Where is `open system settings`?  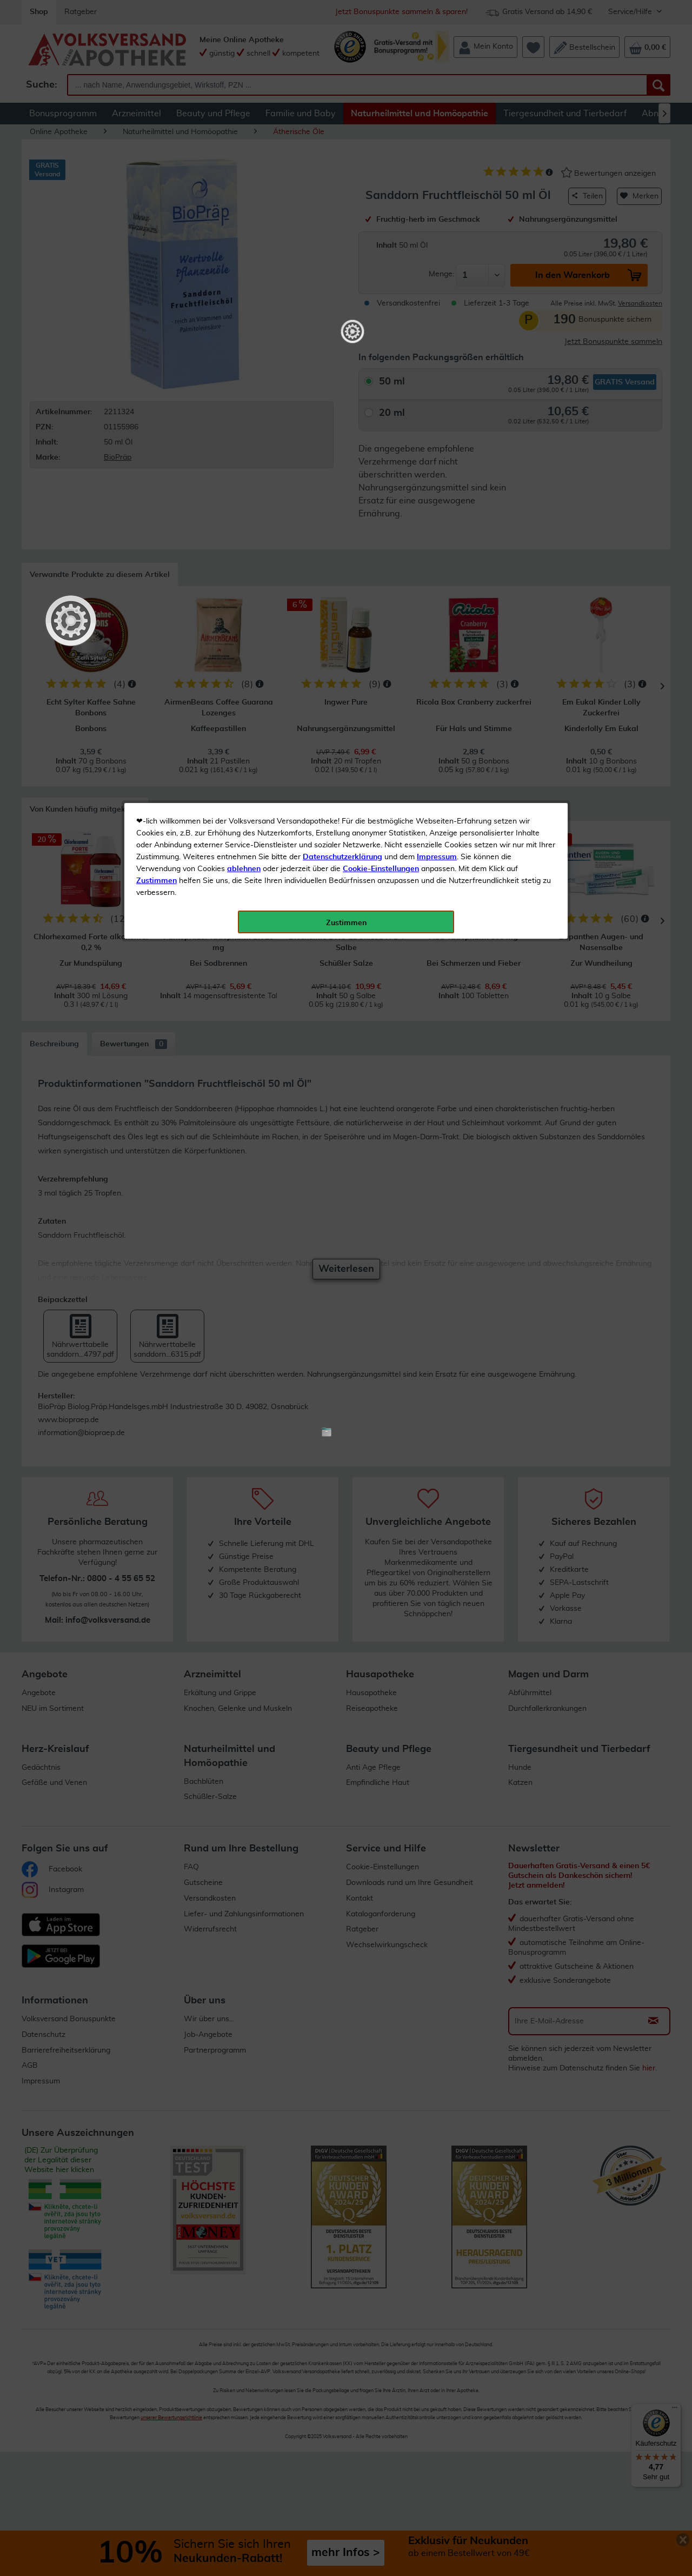 open system settings is located at coordinates (352, 331).